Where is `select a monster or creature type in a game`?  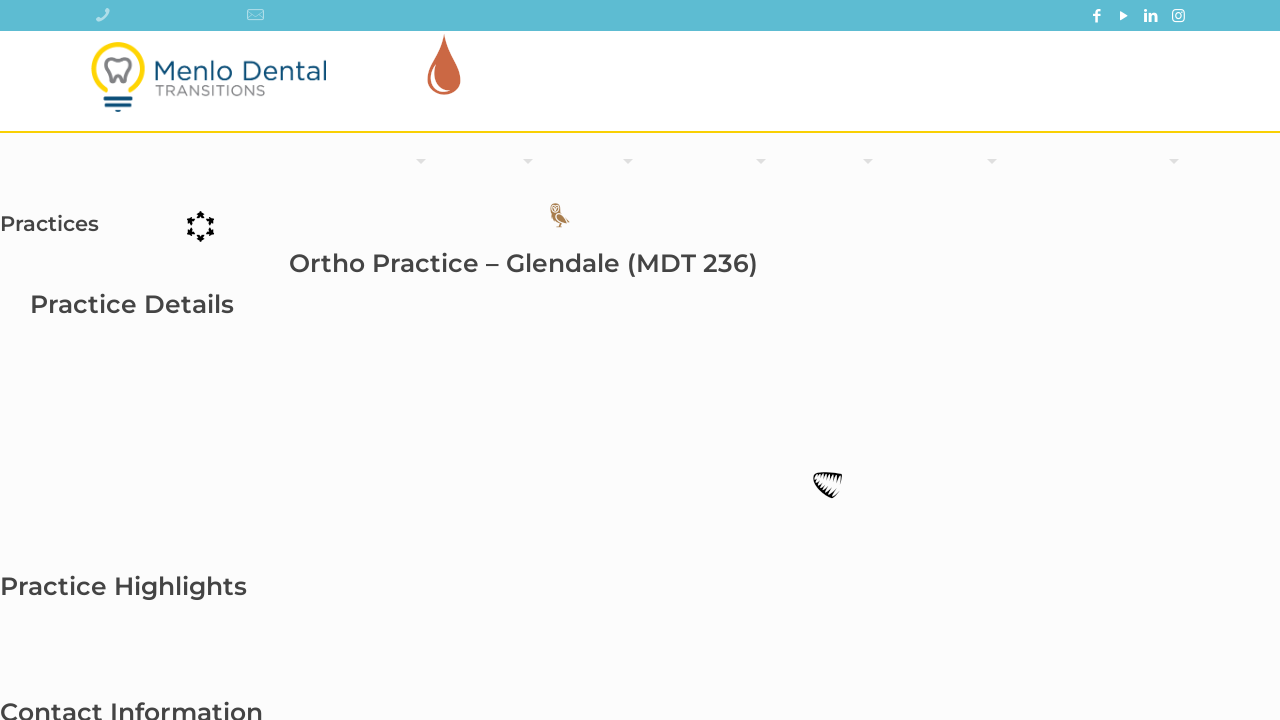
select a monster or creature type in a game is located at coordinates (827, 484).